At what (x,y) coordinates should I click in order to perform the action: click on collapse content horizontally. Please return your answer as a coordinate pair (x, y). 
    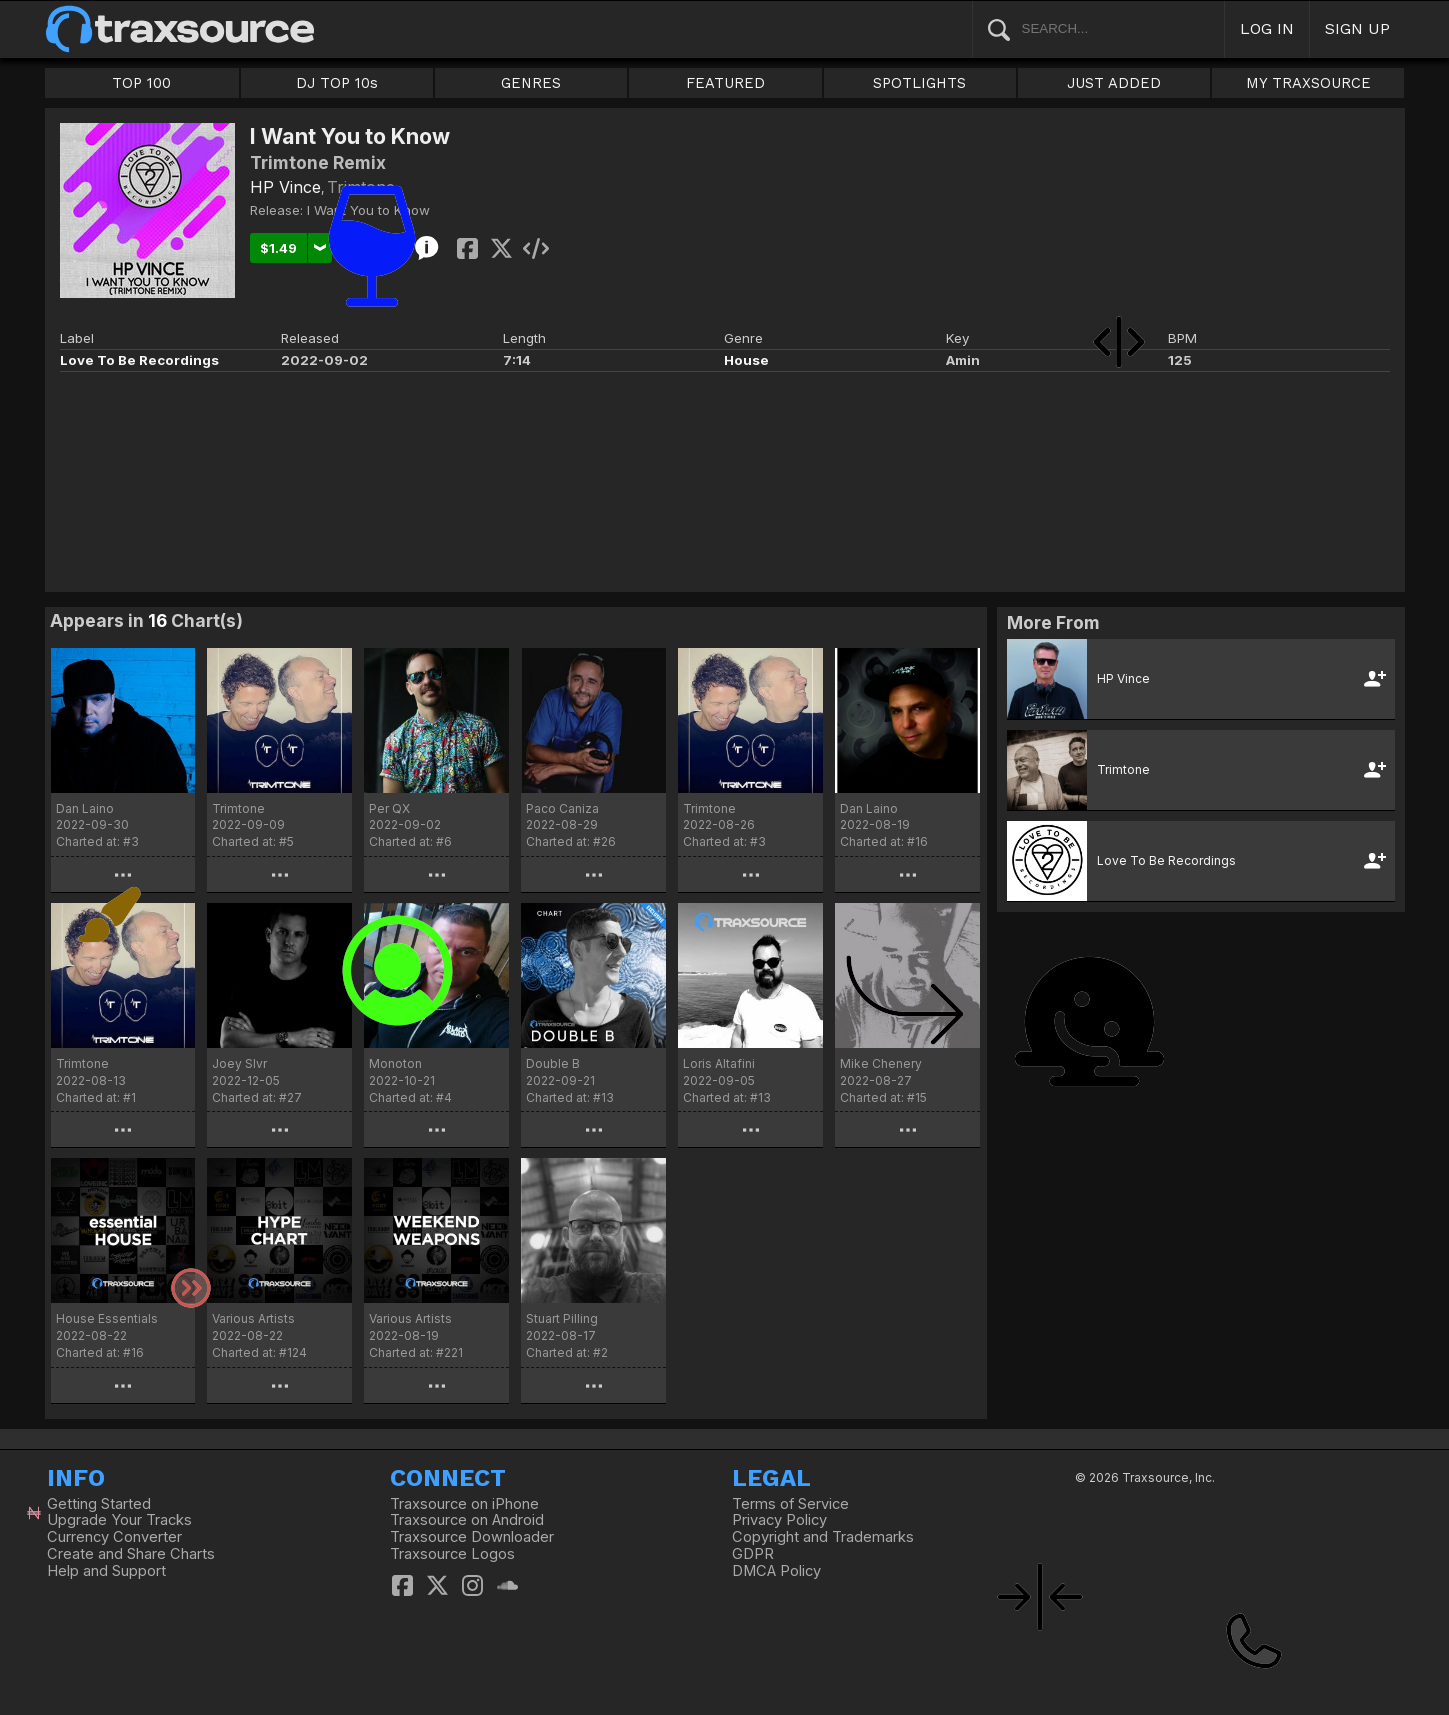
    Looking at the image, I should click on (1040, 1597).